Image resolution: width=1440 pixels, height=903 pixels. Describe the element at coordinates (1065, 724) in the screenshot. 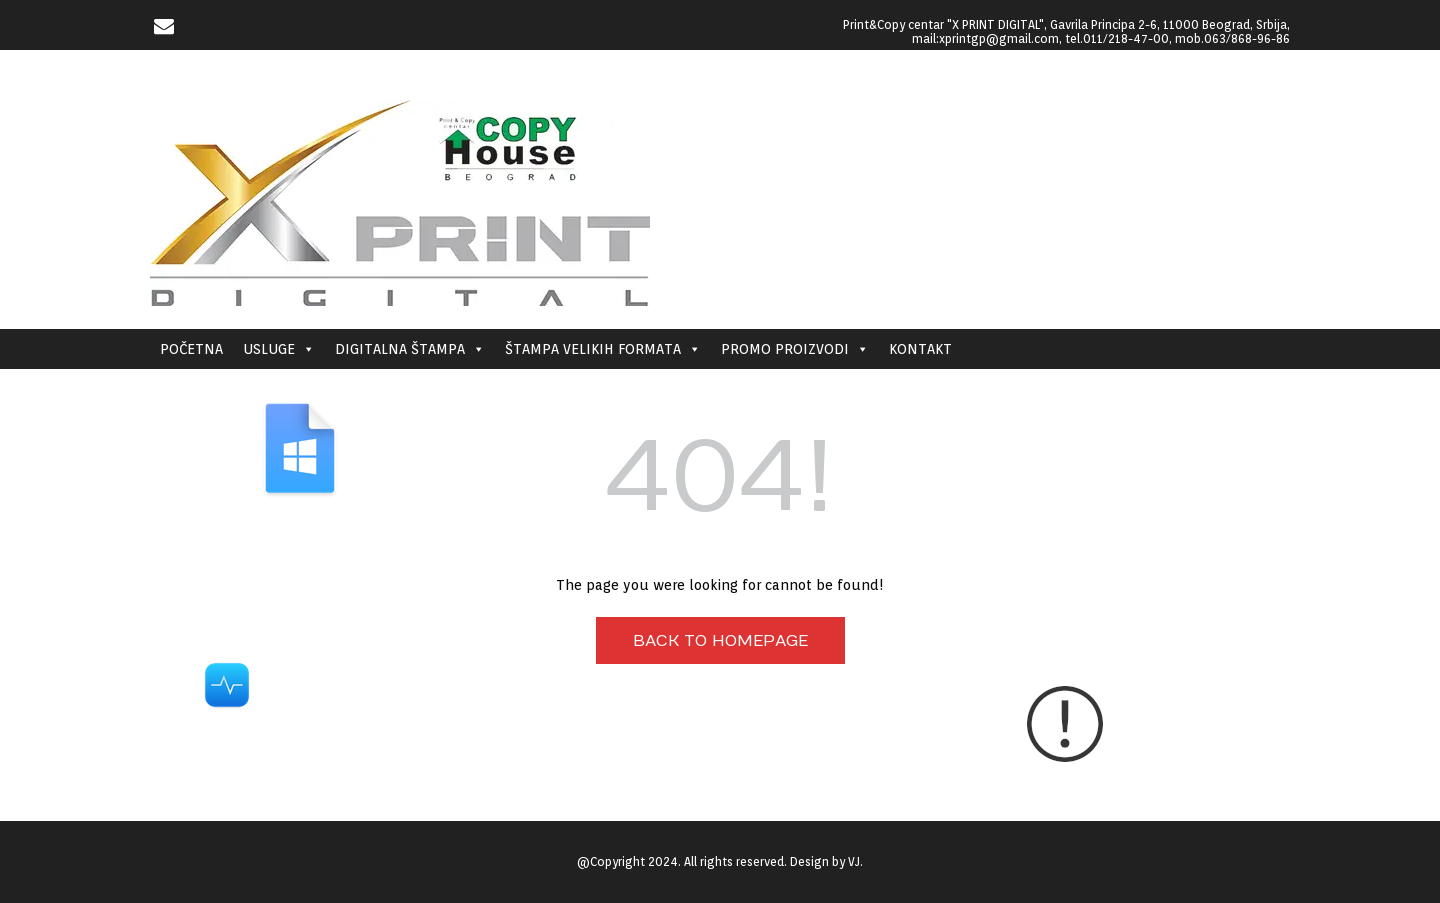

I see `indicates an app has encountered an error` at that location.